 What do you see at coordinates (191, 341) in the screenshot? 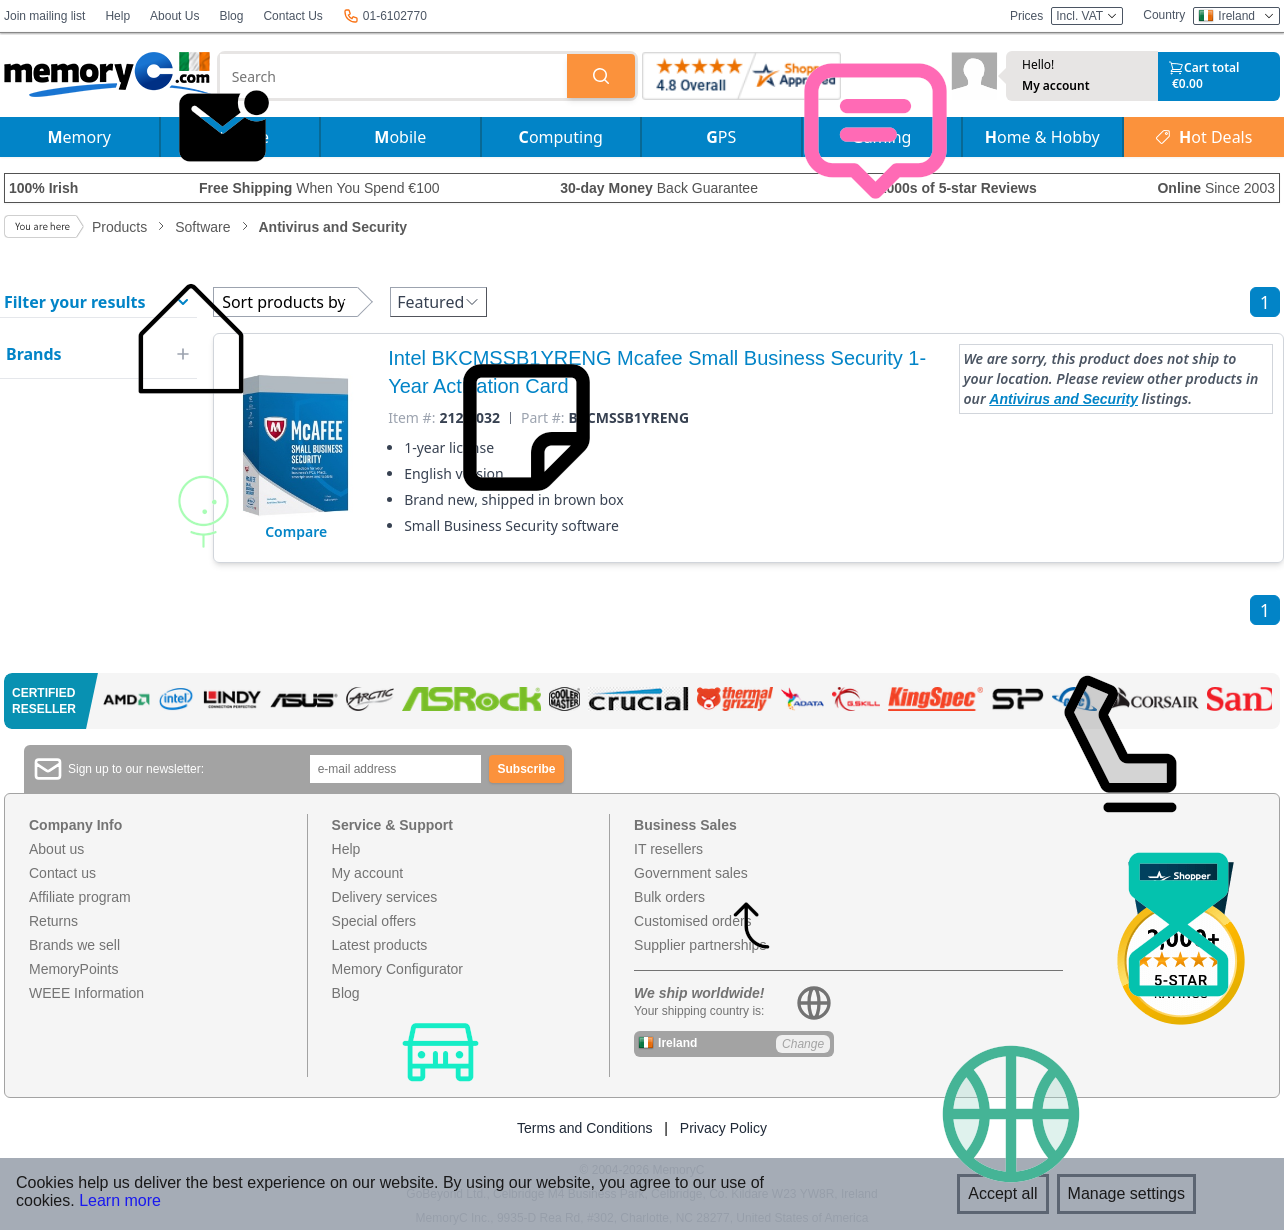
I see `navigate to home screen` at bounding box center [191, 341].